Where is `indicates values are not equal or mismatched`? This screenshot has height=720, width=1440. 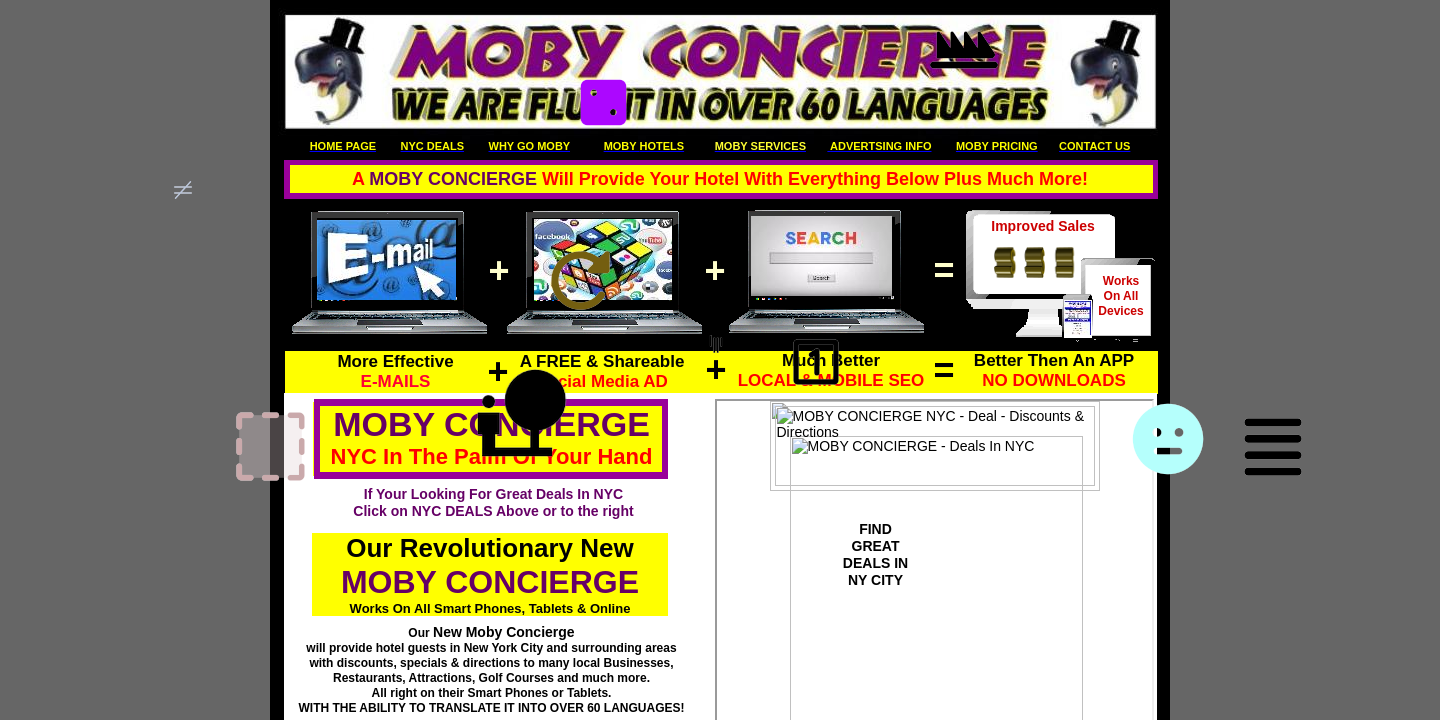
indicates values are not equal or mismatched is located at coordinates (183, 190).